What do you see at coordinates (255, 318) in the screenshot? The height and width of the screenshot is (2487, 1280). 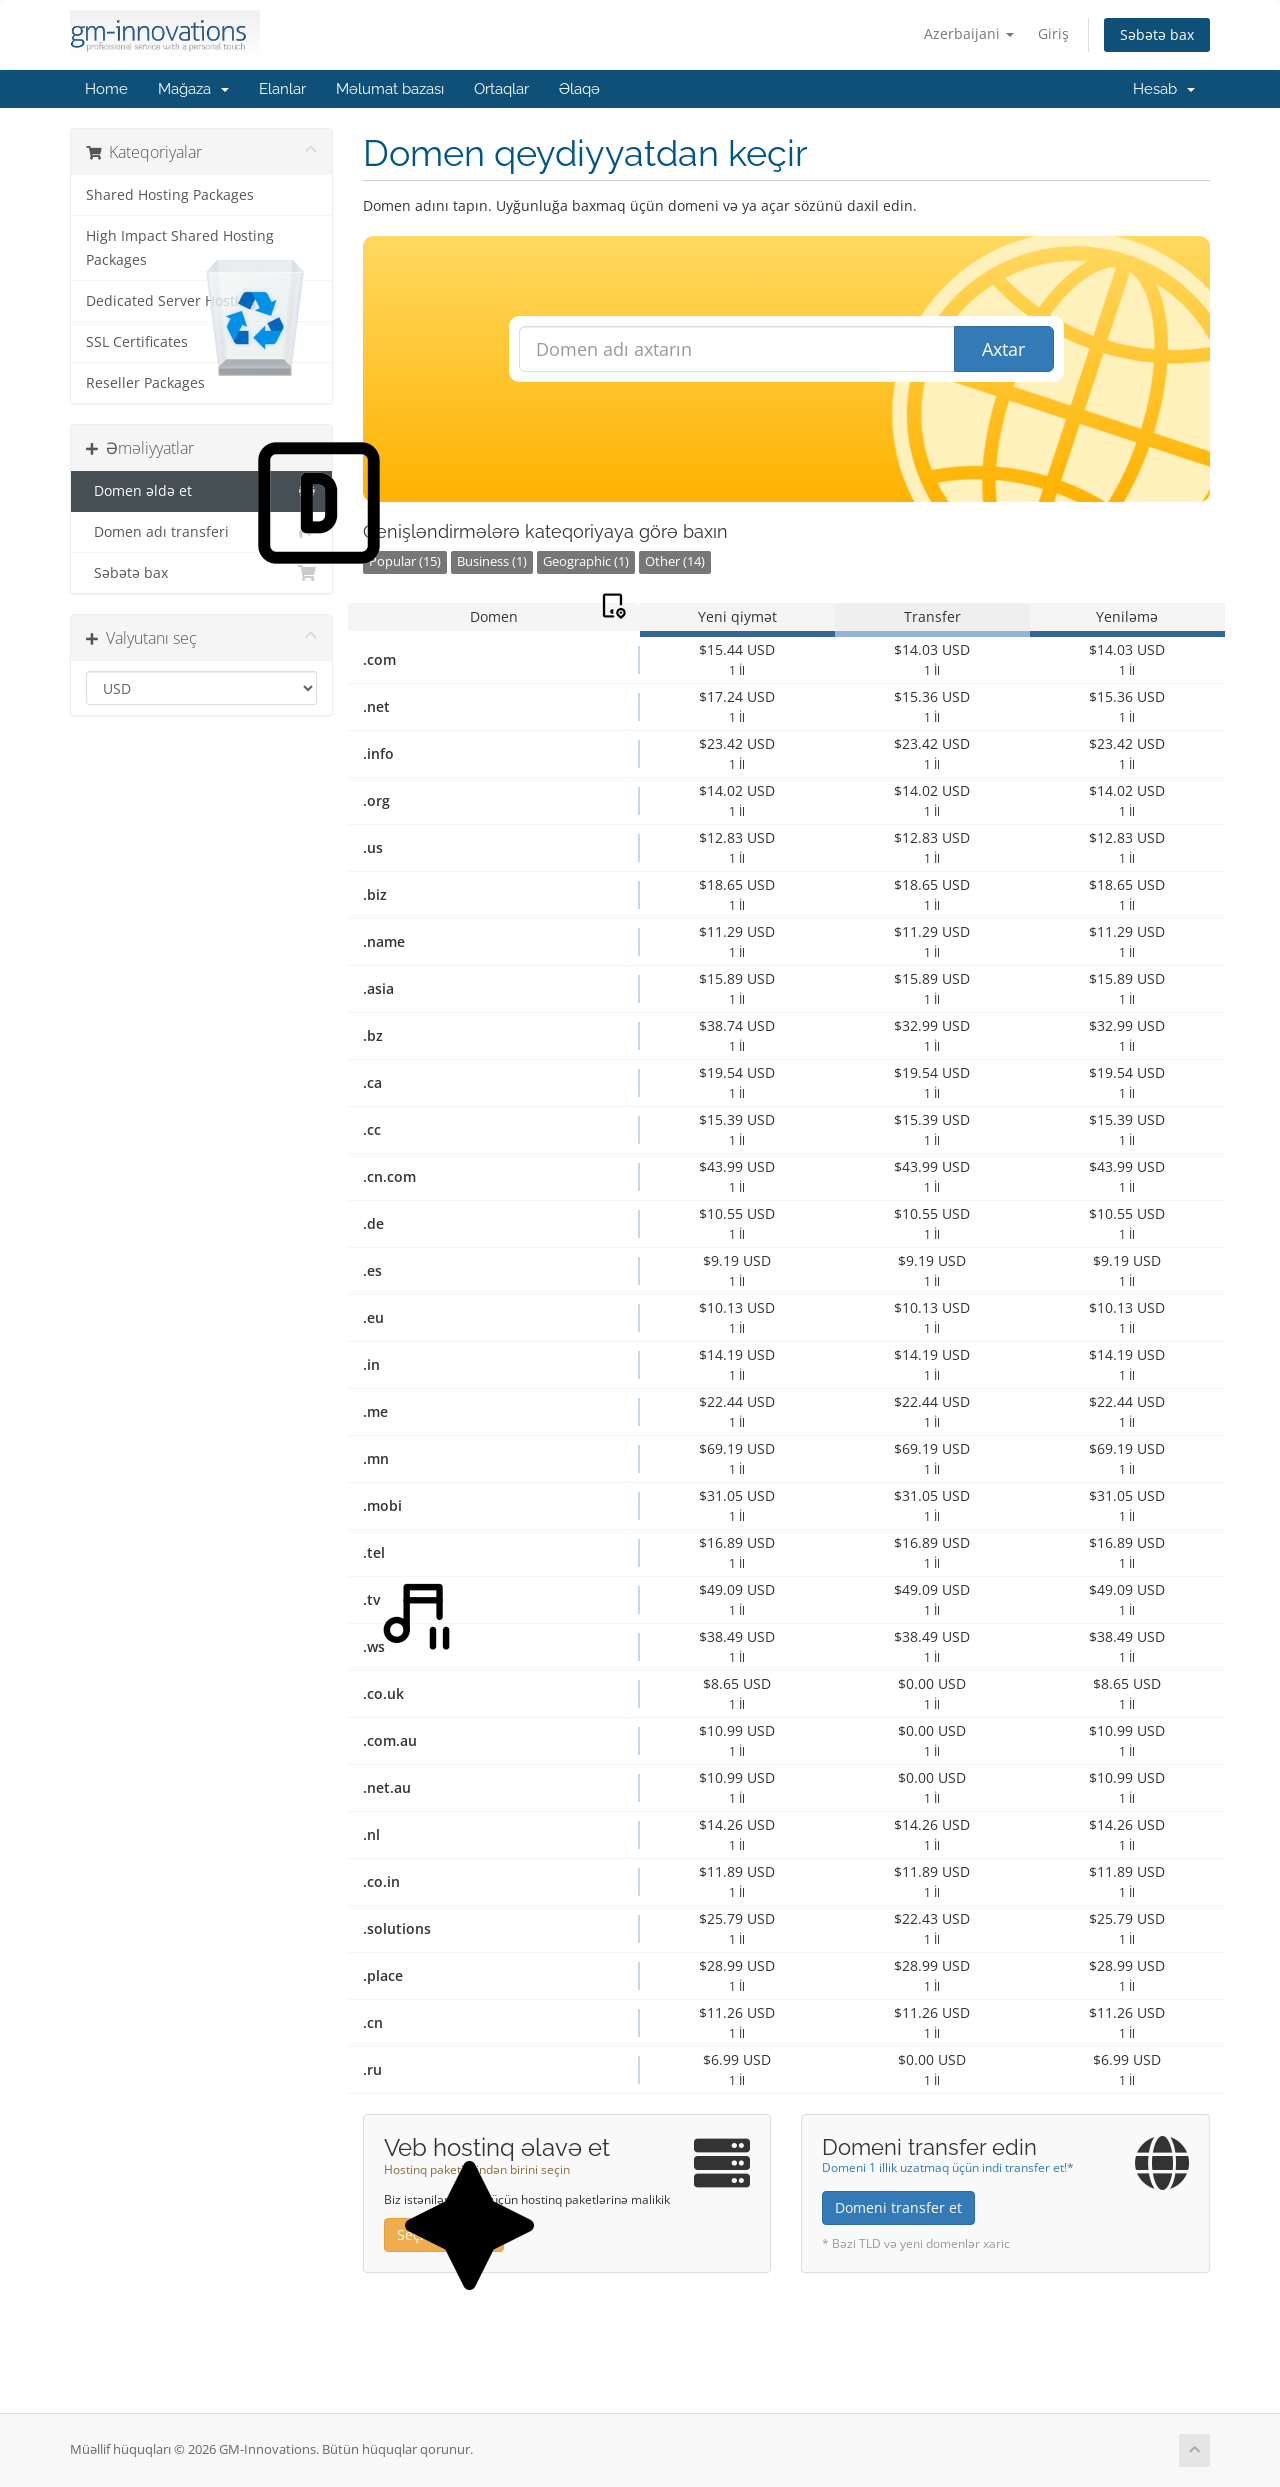 I see `empty recycle bin with no deleted items` at bounding box center [255, 318].